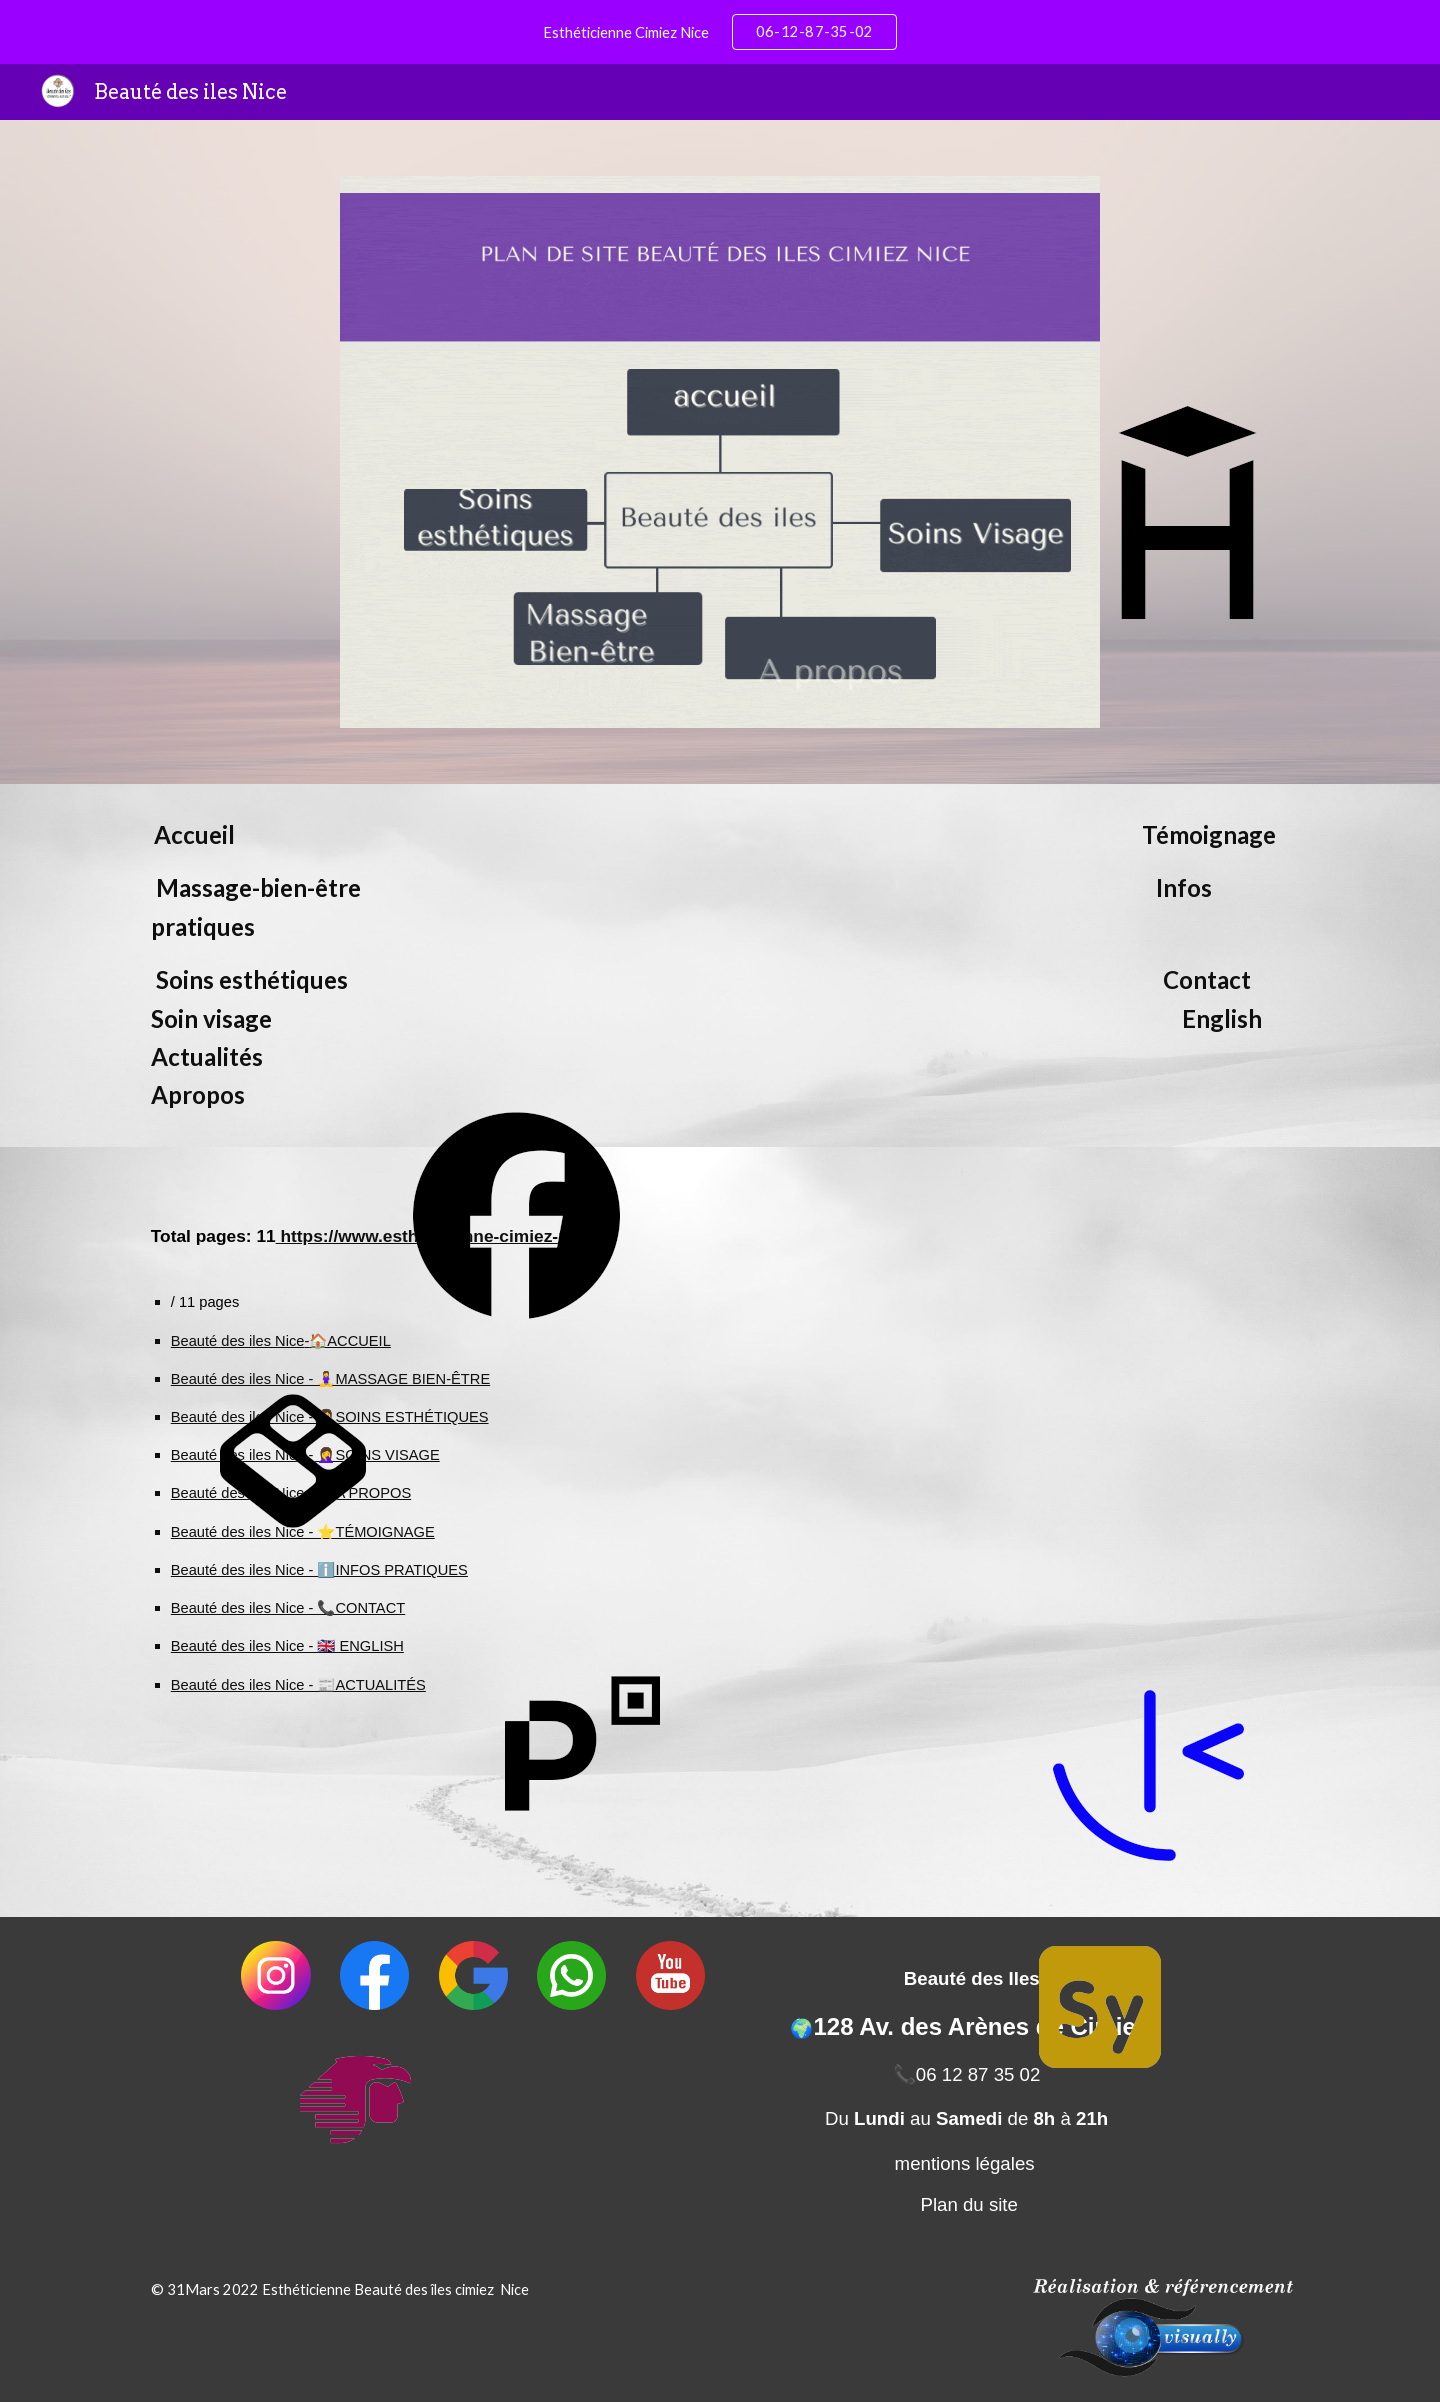 The height and width of the screenshot is (2402, 1440). Describe the element at coordinates (355, 2099) in the screenshot. I see `aeromexico airline logo` at that location.